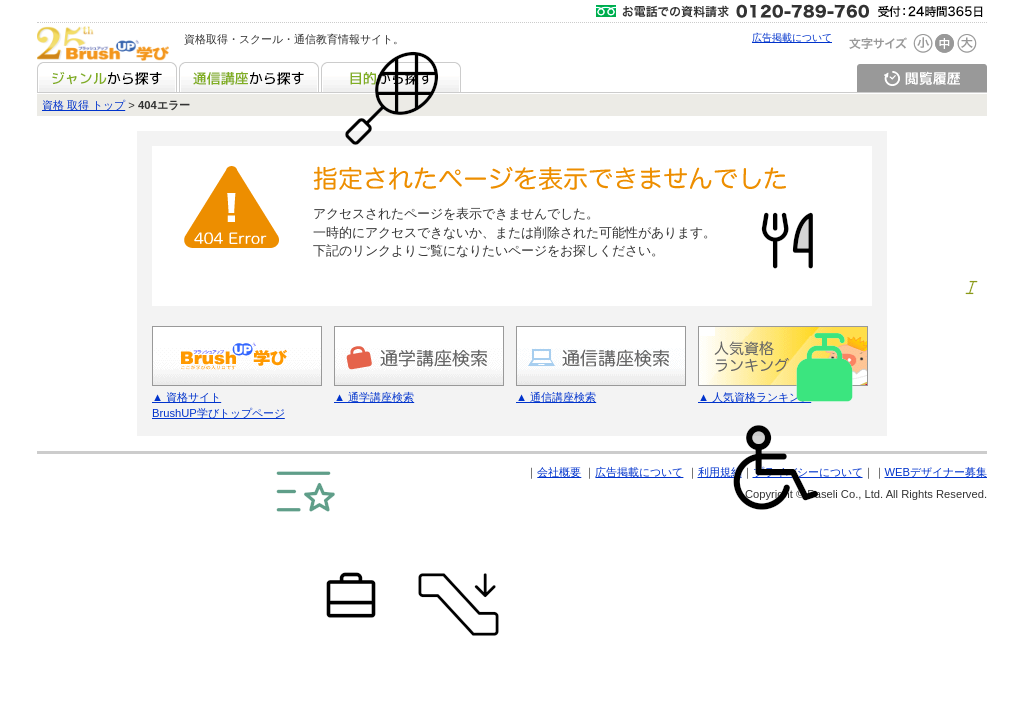 The height and width of the screenshot is (720, 1024). What do you see at coordinates (390, 100) in the screenshot?
I see `access tennis or racquet sports features` at bounding box center [390, 100].